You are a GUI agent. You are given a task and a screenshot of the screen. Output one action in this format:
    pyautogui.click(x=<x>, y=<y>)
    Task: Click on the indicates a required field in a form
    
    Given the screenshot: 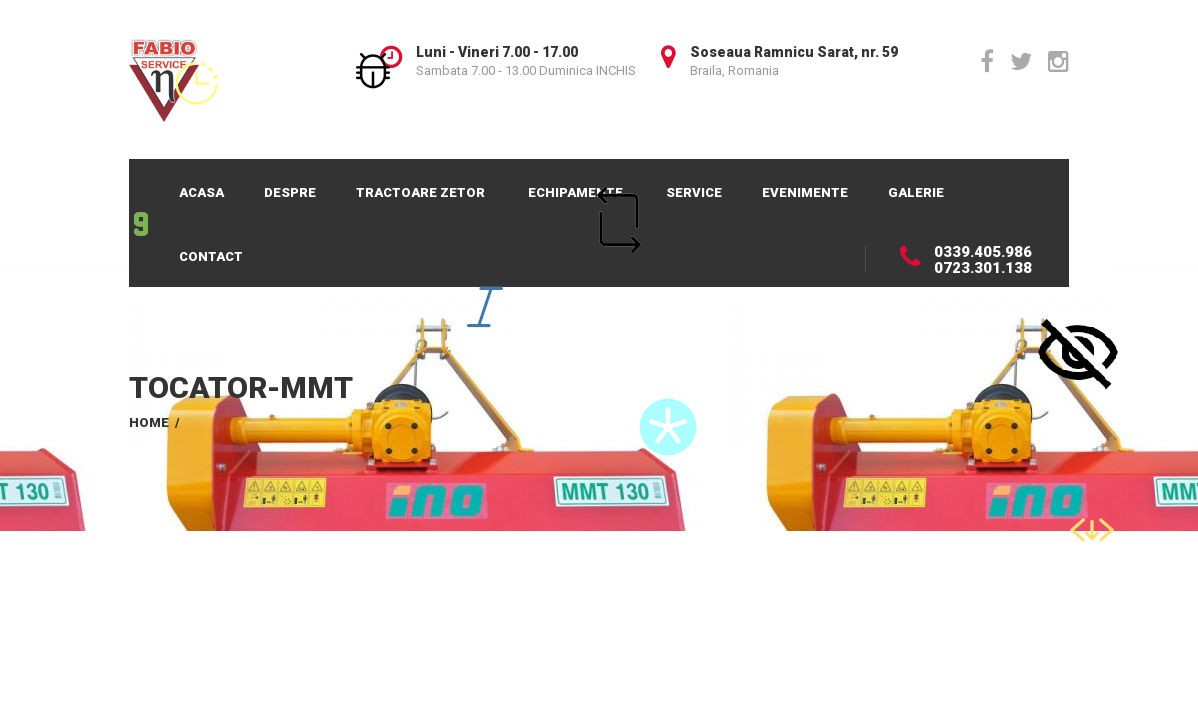 What is the action you would take?
    pyautogui.click(x=668, y=427)
    